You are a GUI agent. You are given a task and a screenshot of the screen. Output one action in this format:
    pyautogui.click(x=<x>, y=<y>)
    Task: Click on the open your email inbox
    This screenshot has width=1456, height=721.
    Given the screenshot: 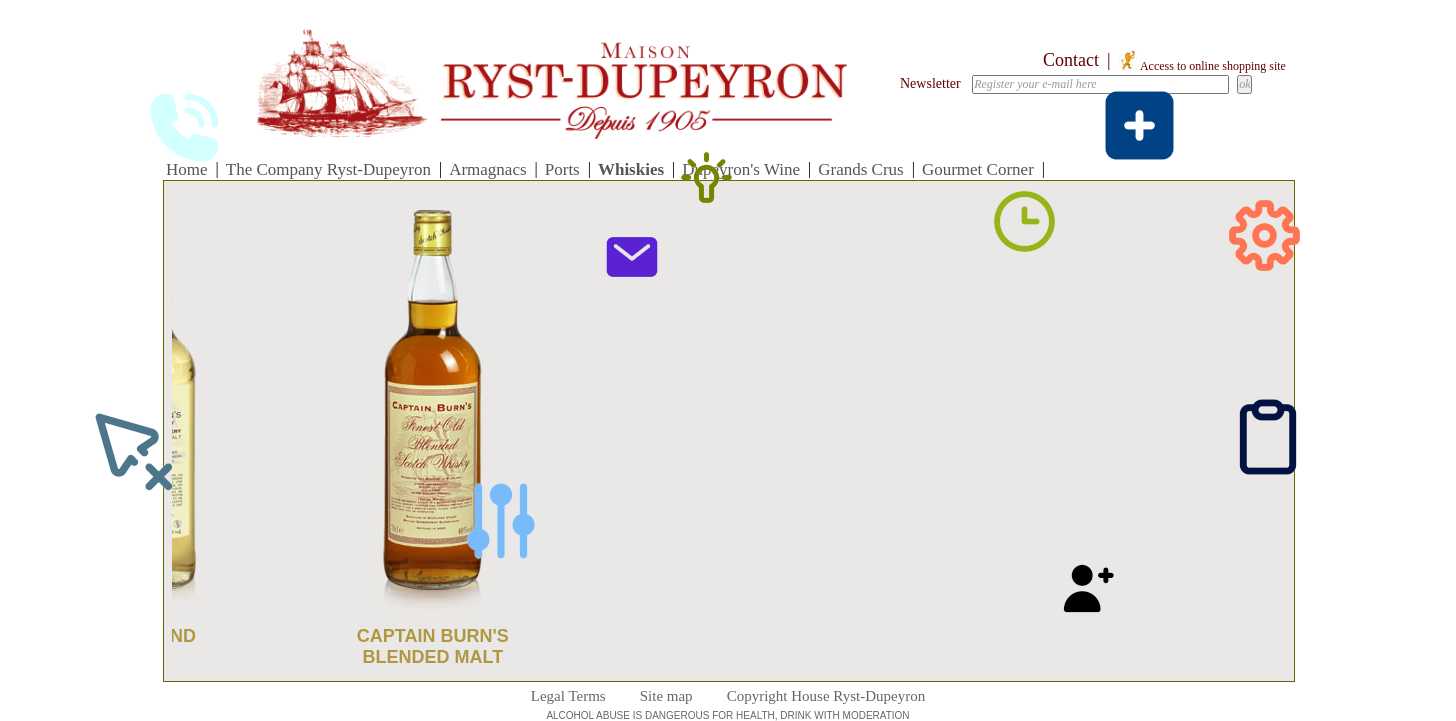 What is the action you would take?
    pyautogui.click(x=632, y=257)
    